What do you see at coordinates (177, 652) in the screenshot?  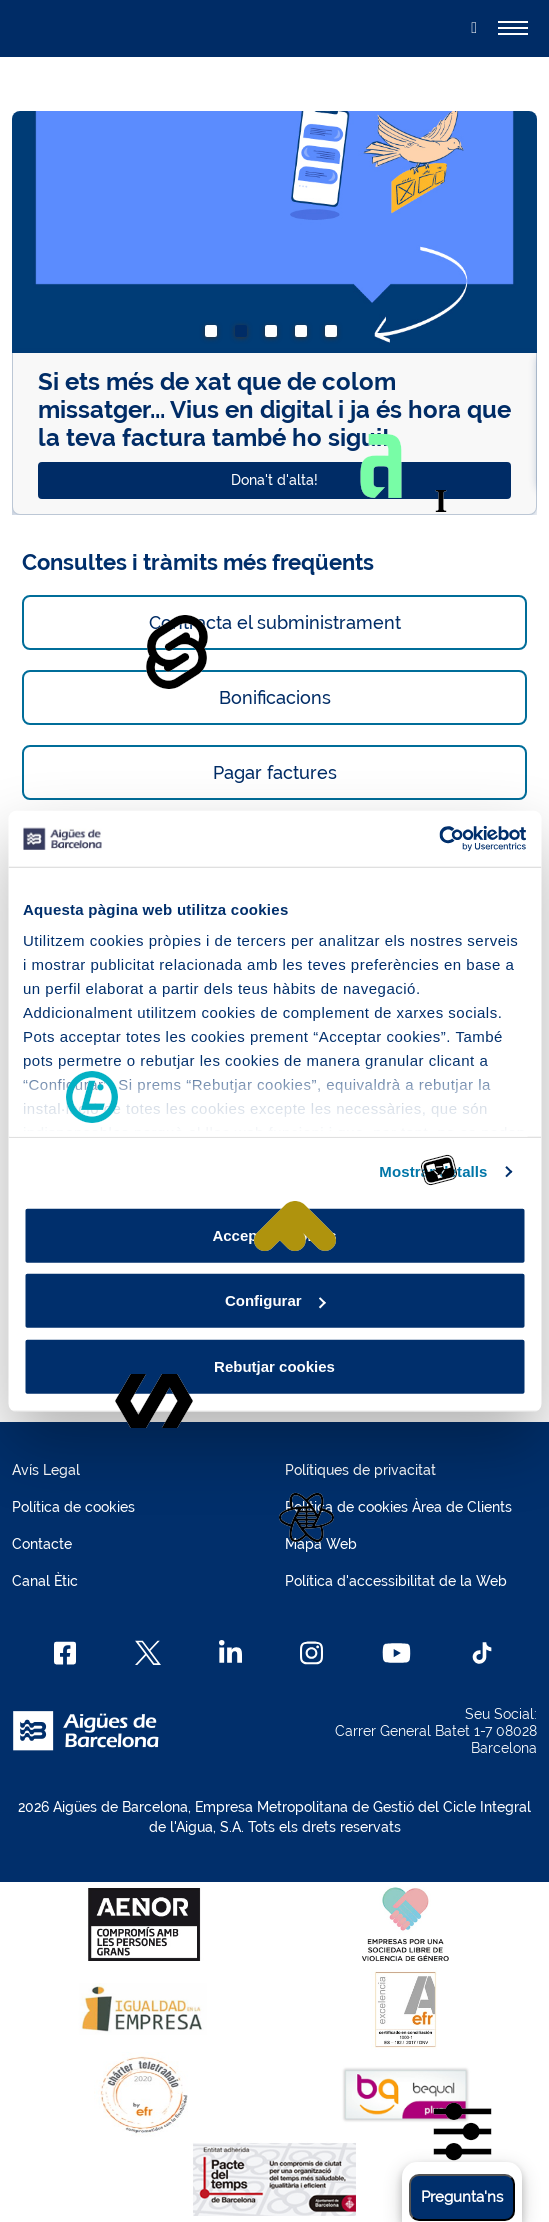 I see `svelte framework logo` at bounding box center [177, 652].